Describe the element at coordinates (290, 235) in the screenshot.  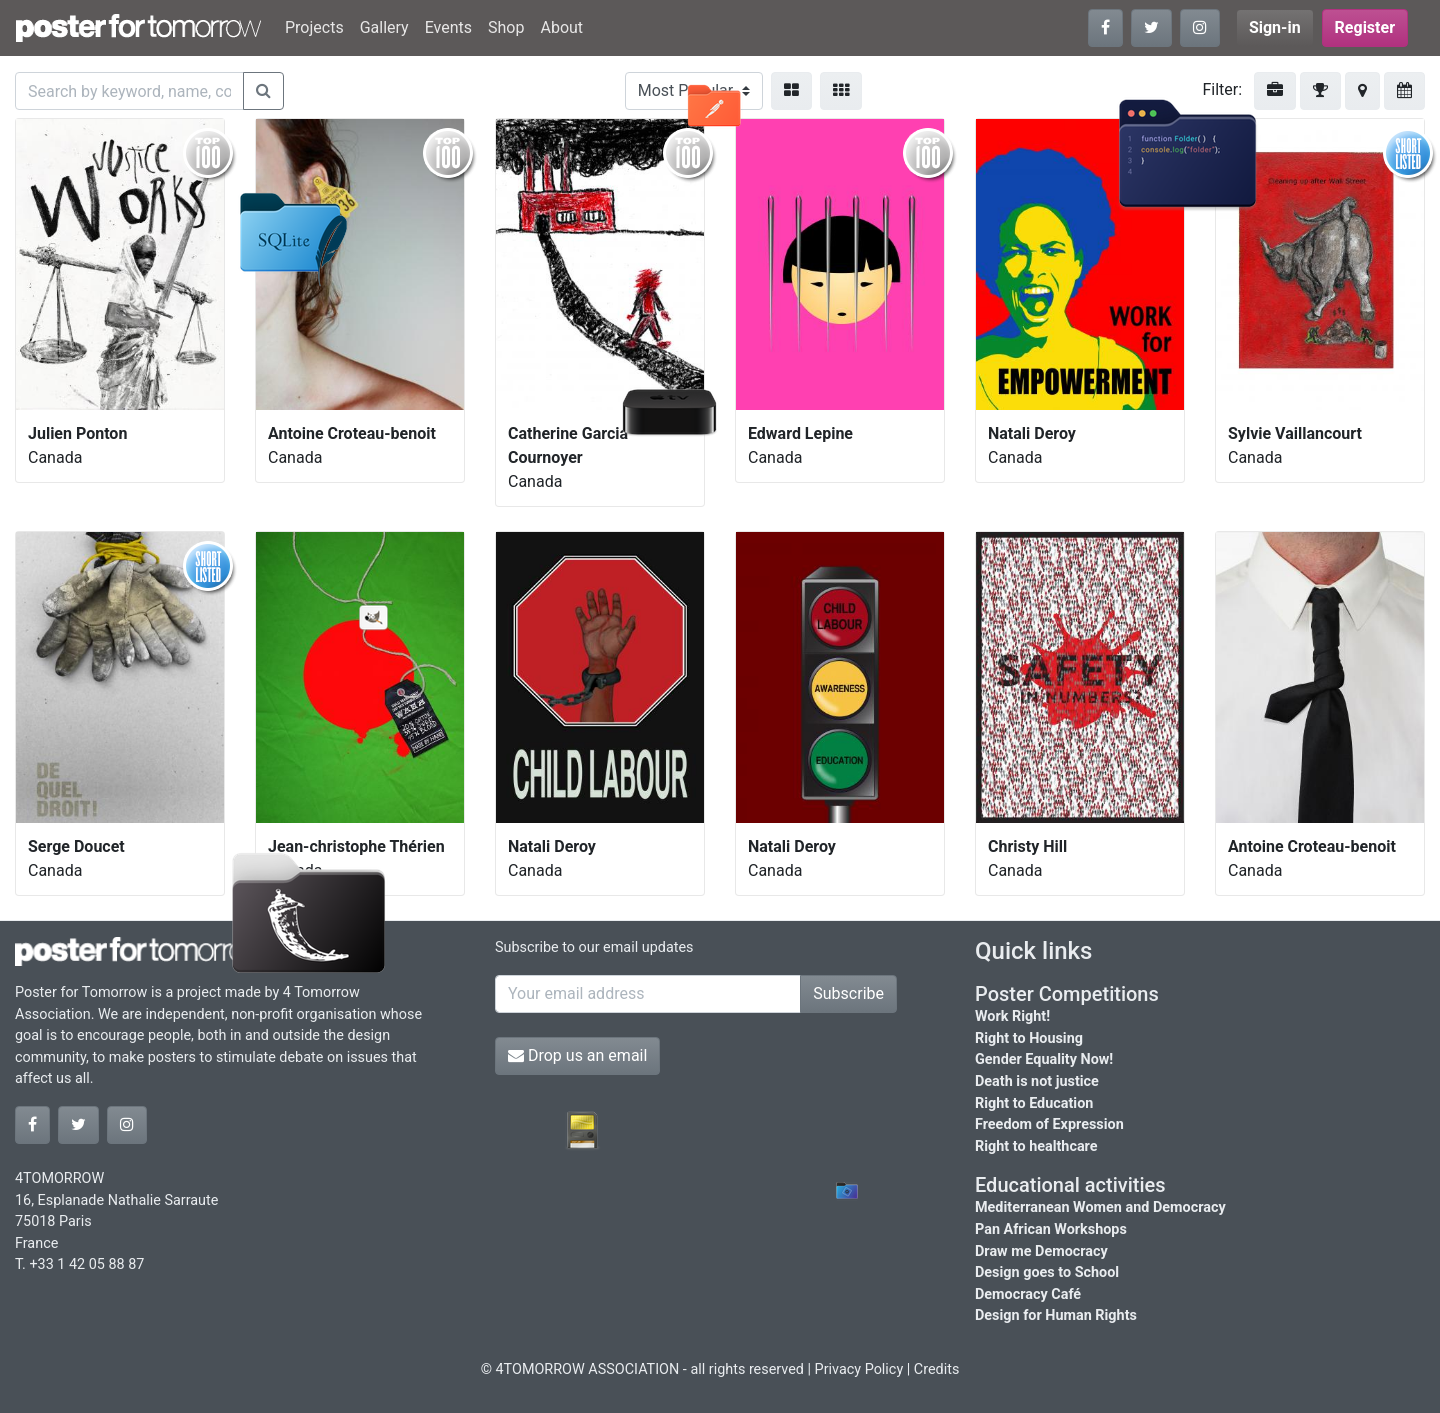
I see `open folder containing SQLite database files` at that location.